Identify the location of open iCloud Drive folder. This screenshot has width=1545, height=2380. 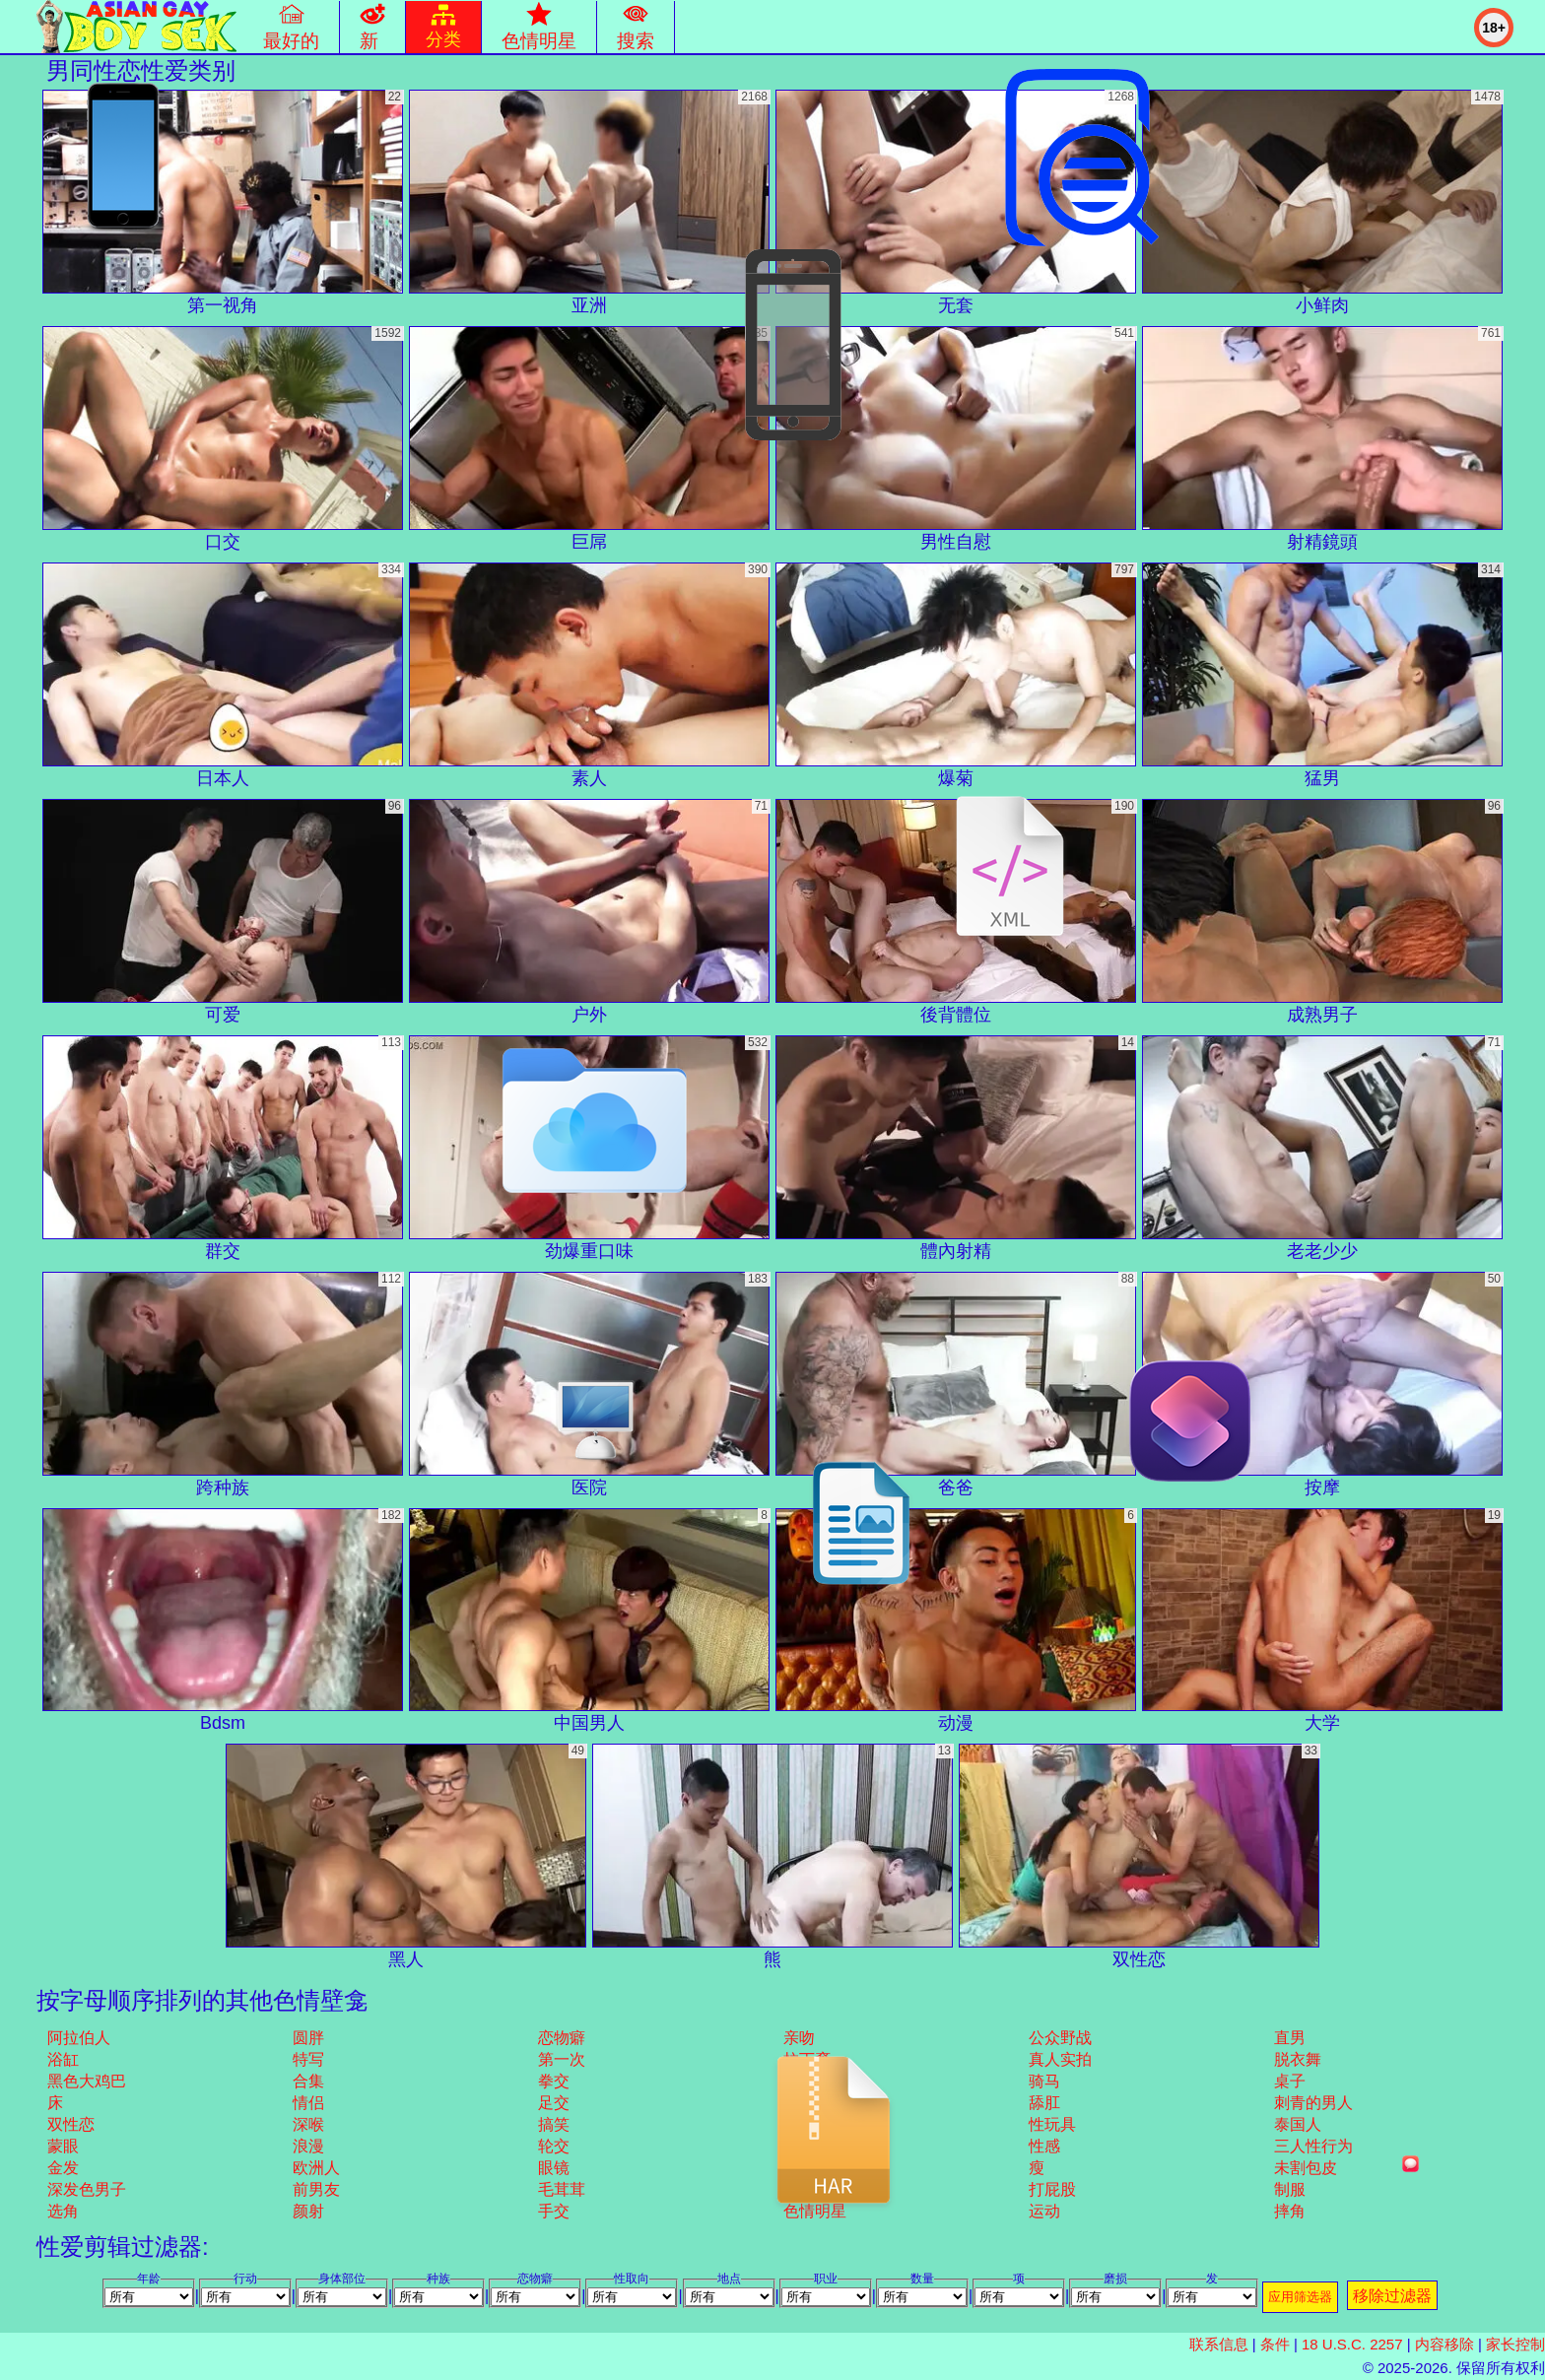
(593, 1125).